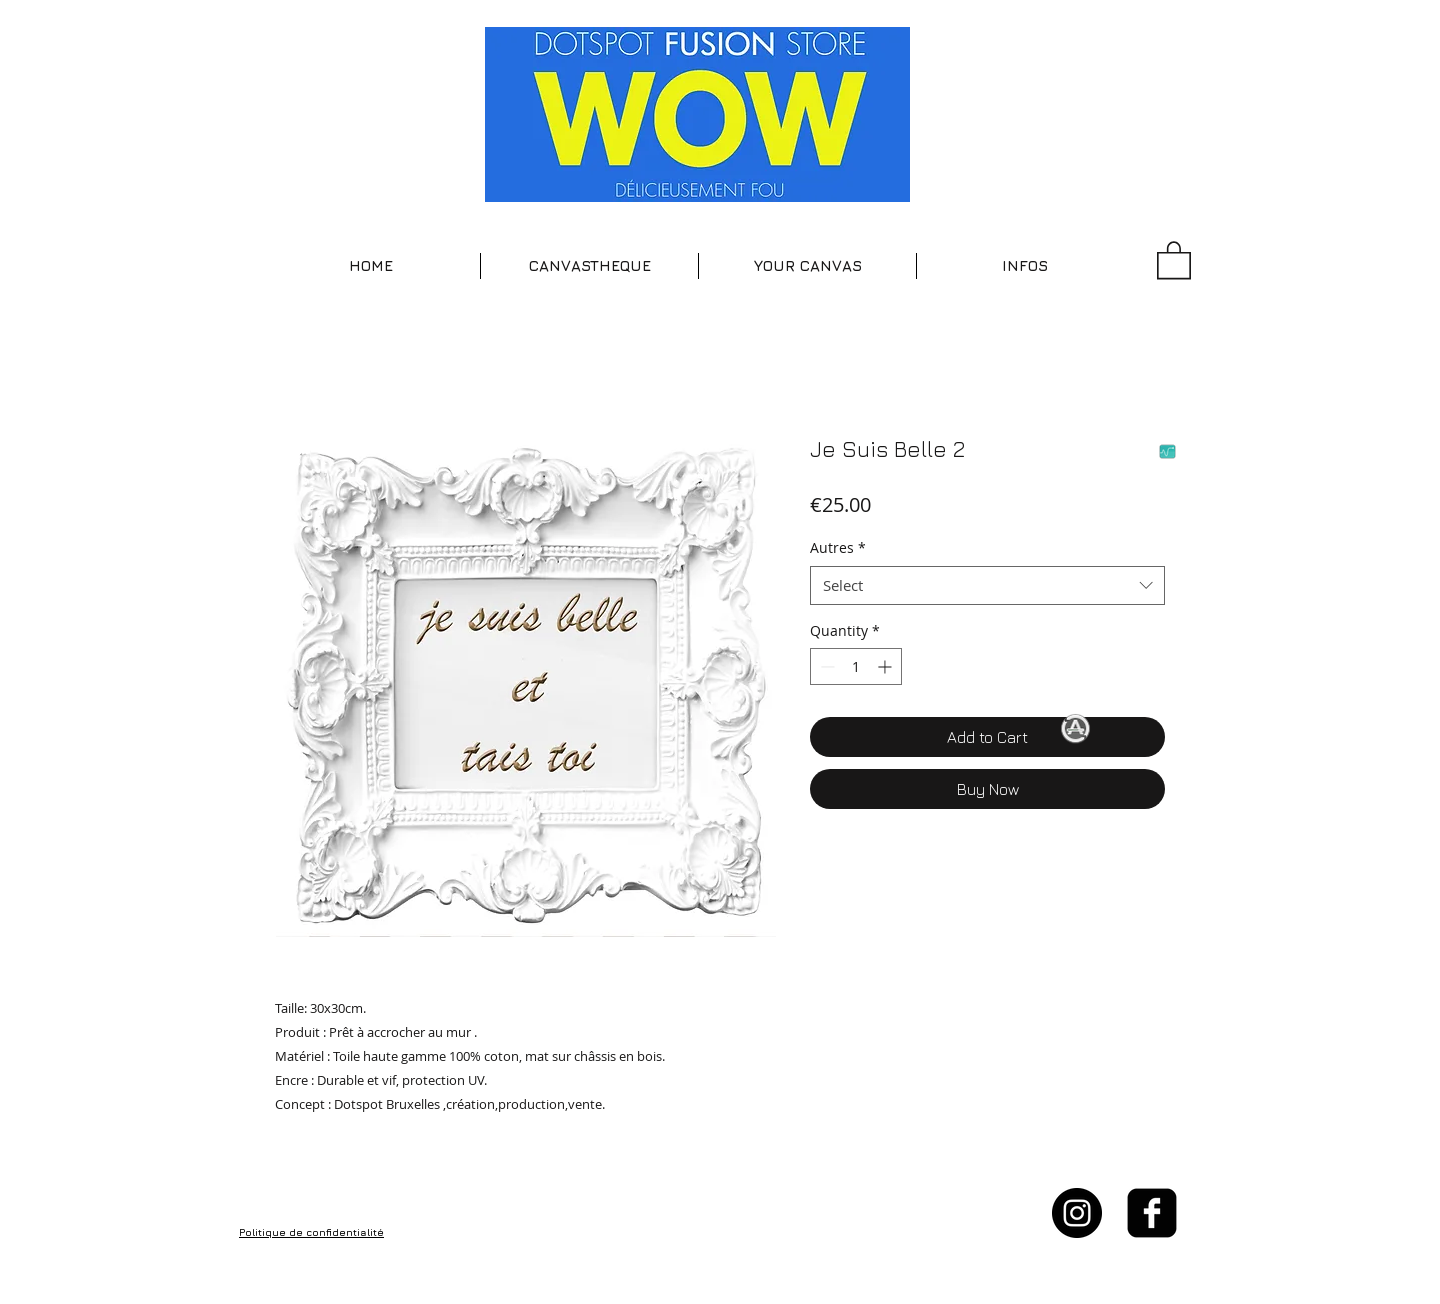  Describe the element at coordinates (1167, 451) in the screenshot. I see `open system resource usage monitor` at that location.